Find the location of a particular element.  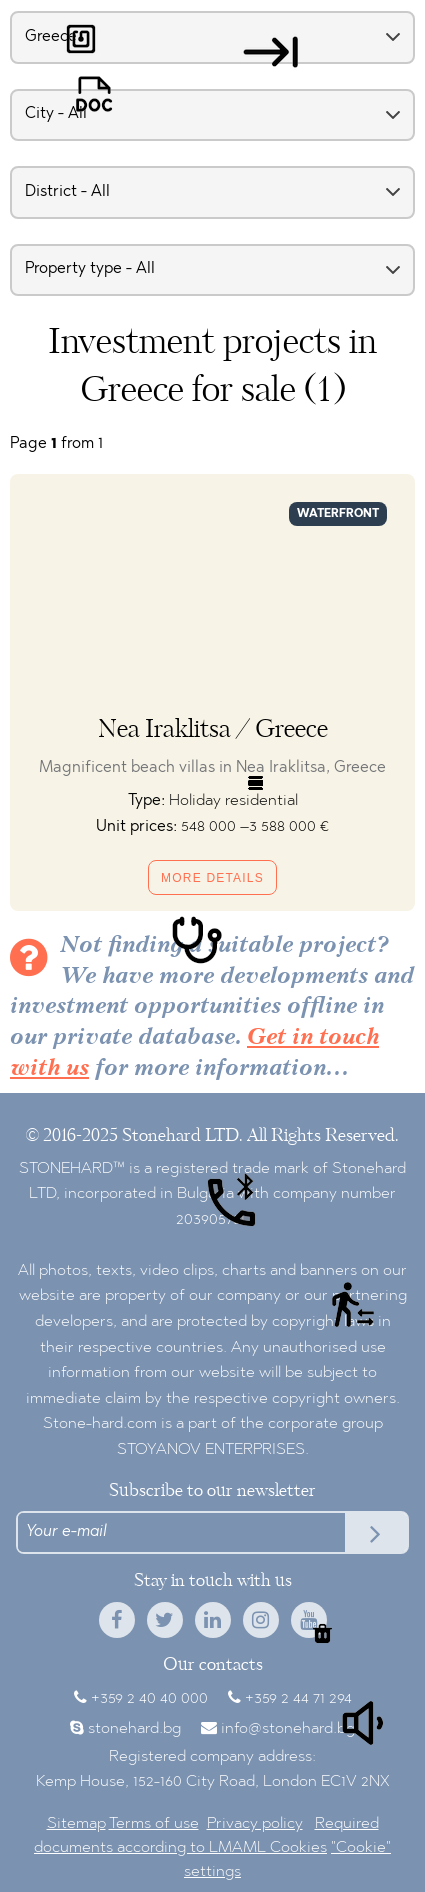

open a document file is located at coordinates (94, 95).